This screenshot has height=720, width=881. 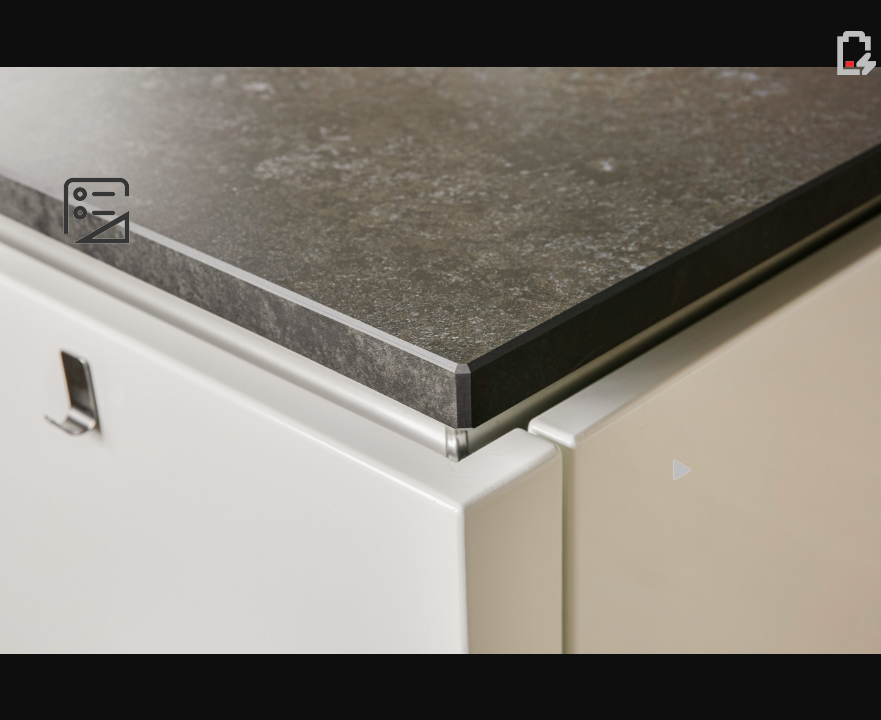 What do you see at coordinates (96, 210) in the screenshot?
I see `open GNOME Glade interface designer` at bounding box center [96, 210].